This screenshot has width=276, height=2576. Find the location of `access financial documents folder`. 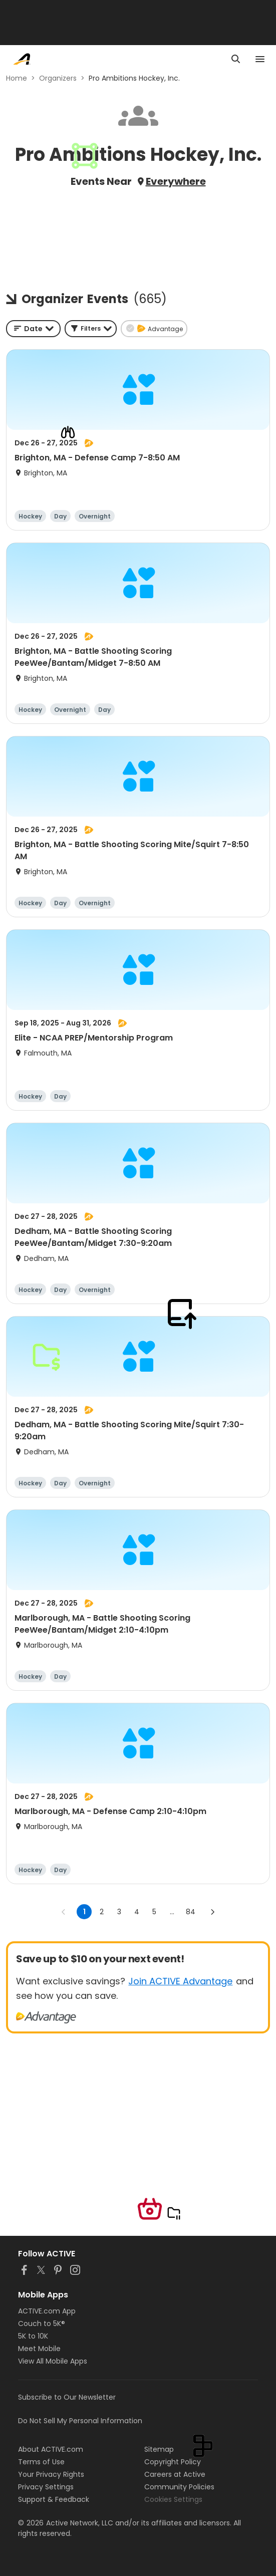

access financial documents folder is located at coordinates (46, 1356).